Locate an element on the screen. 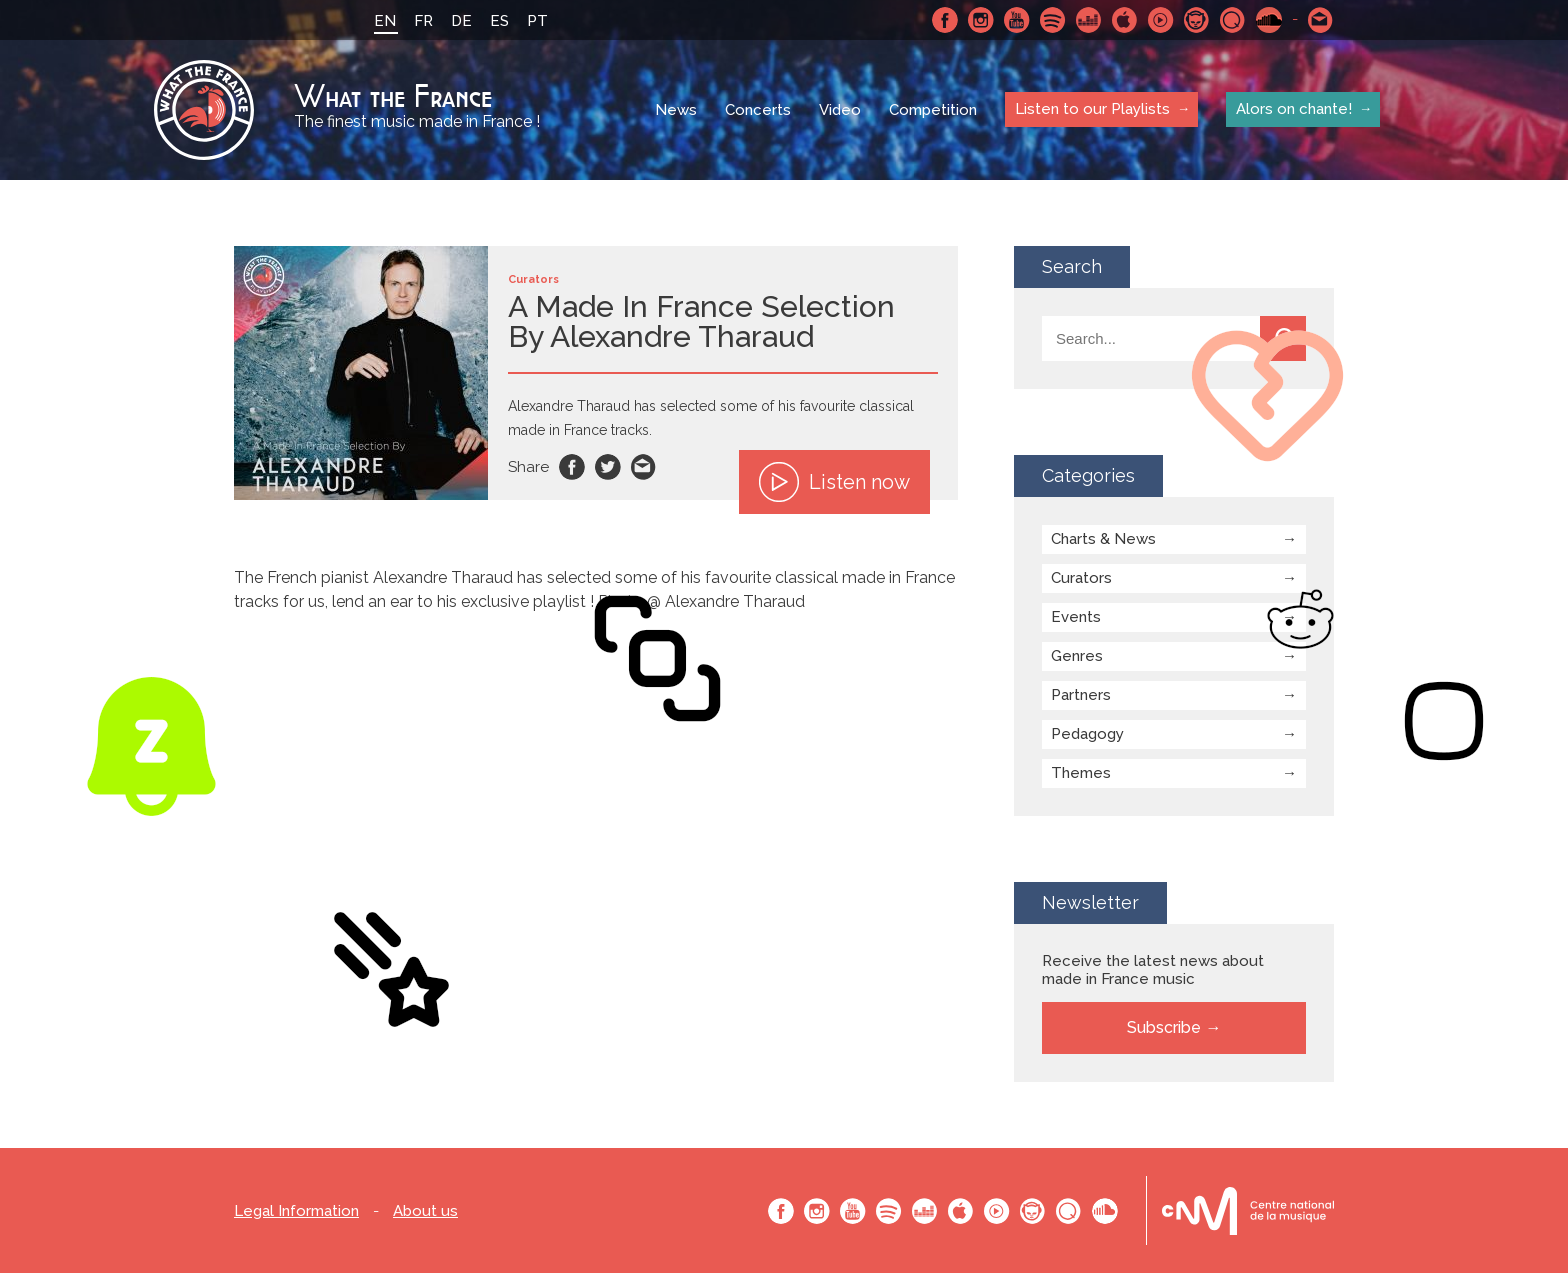  mute notifications or enable do not disturb mode is located at coordinates (151, 746).